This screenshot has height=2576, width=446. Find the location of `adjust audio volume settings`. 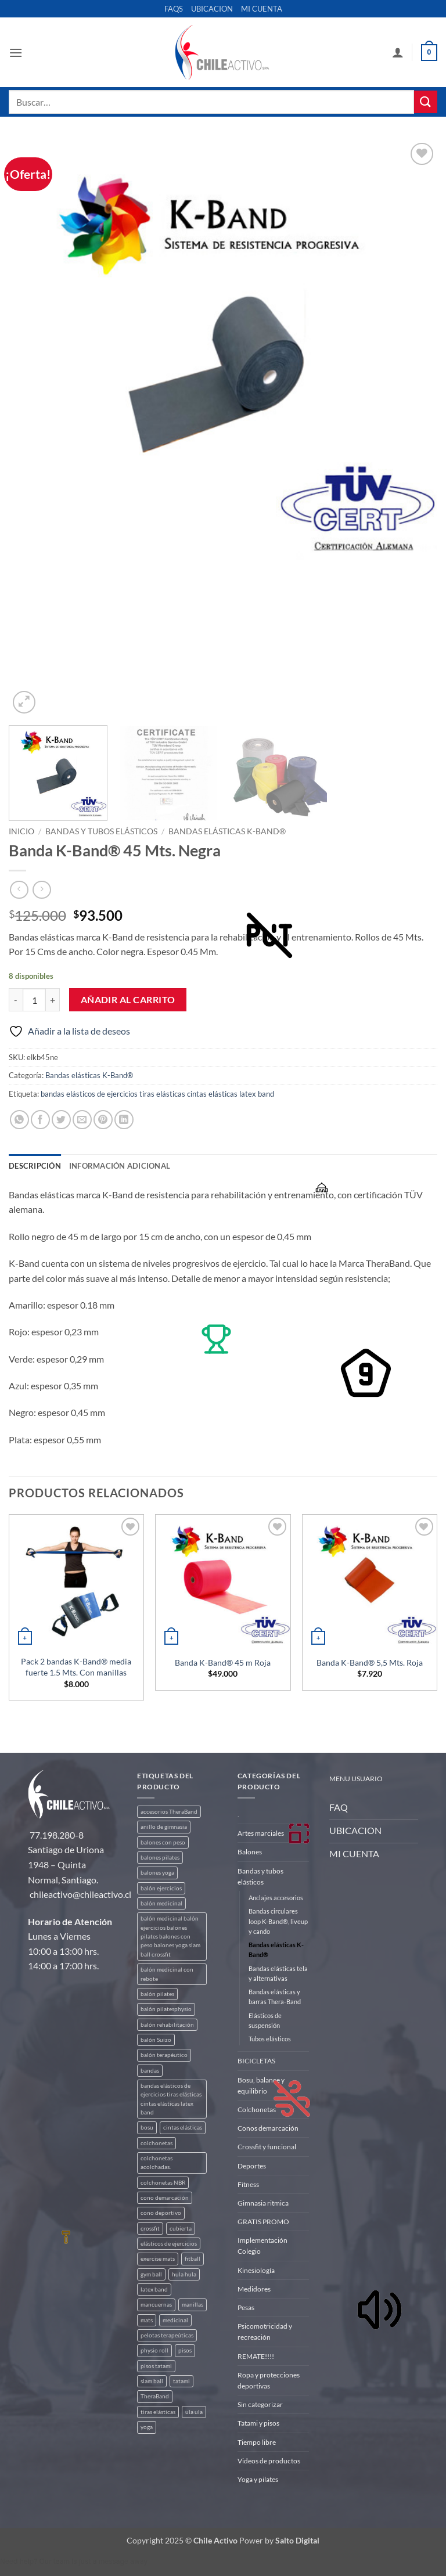

adjust audio volume settings is located at coordinates (379, 2310).